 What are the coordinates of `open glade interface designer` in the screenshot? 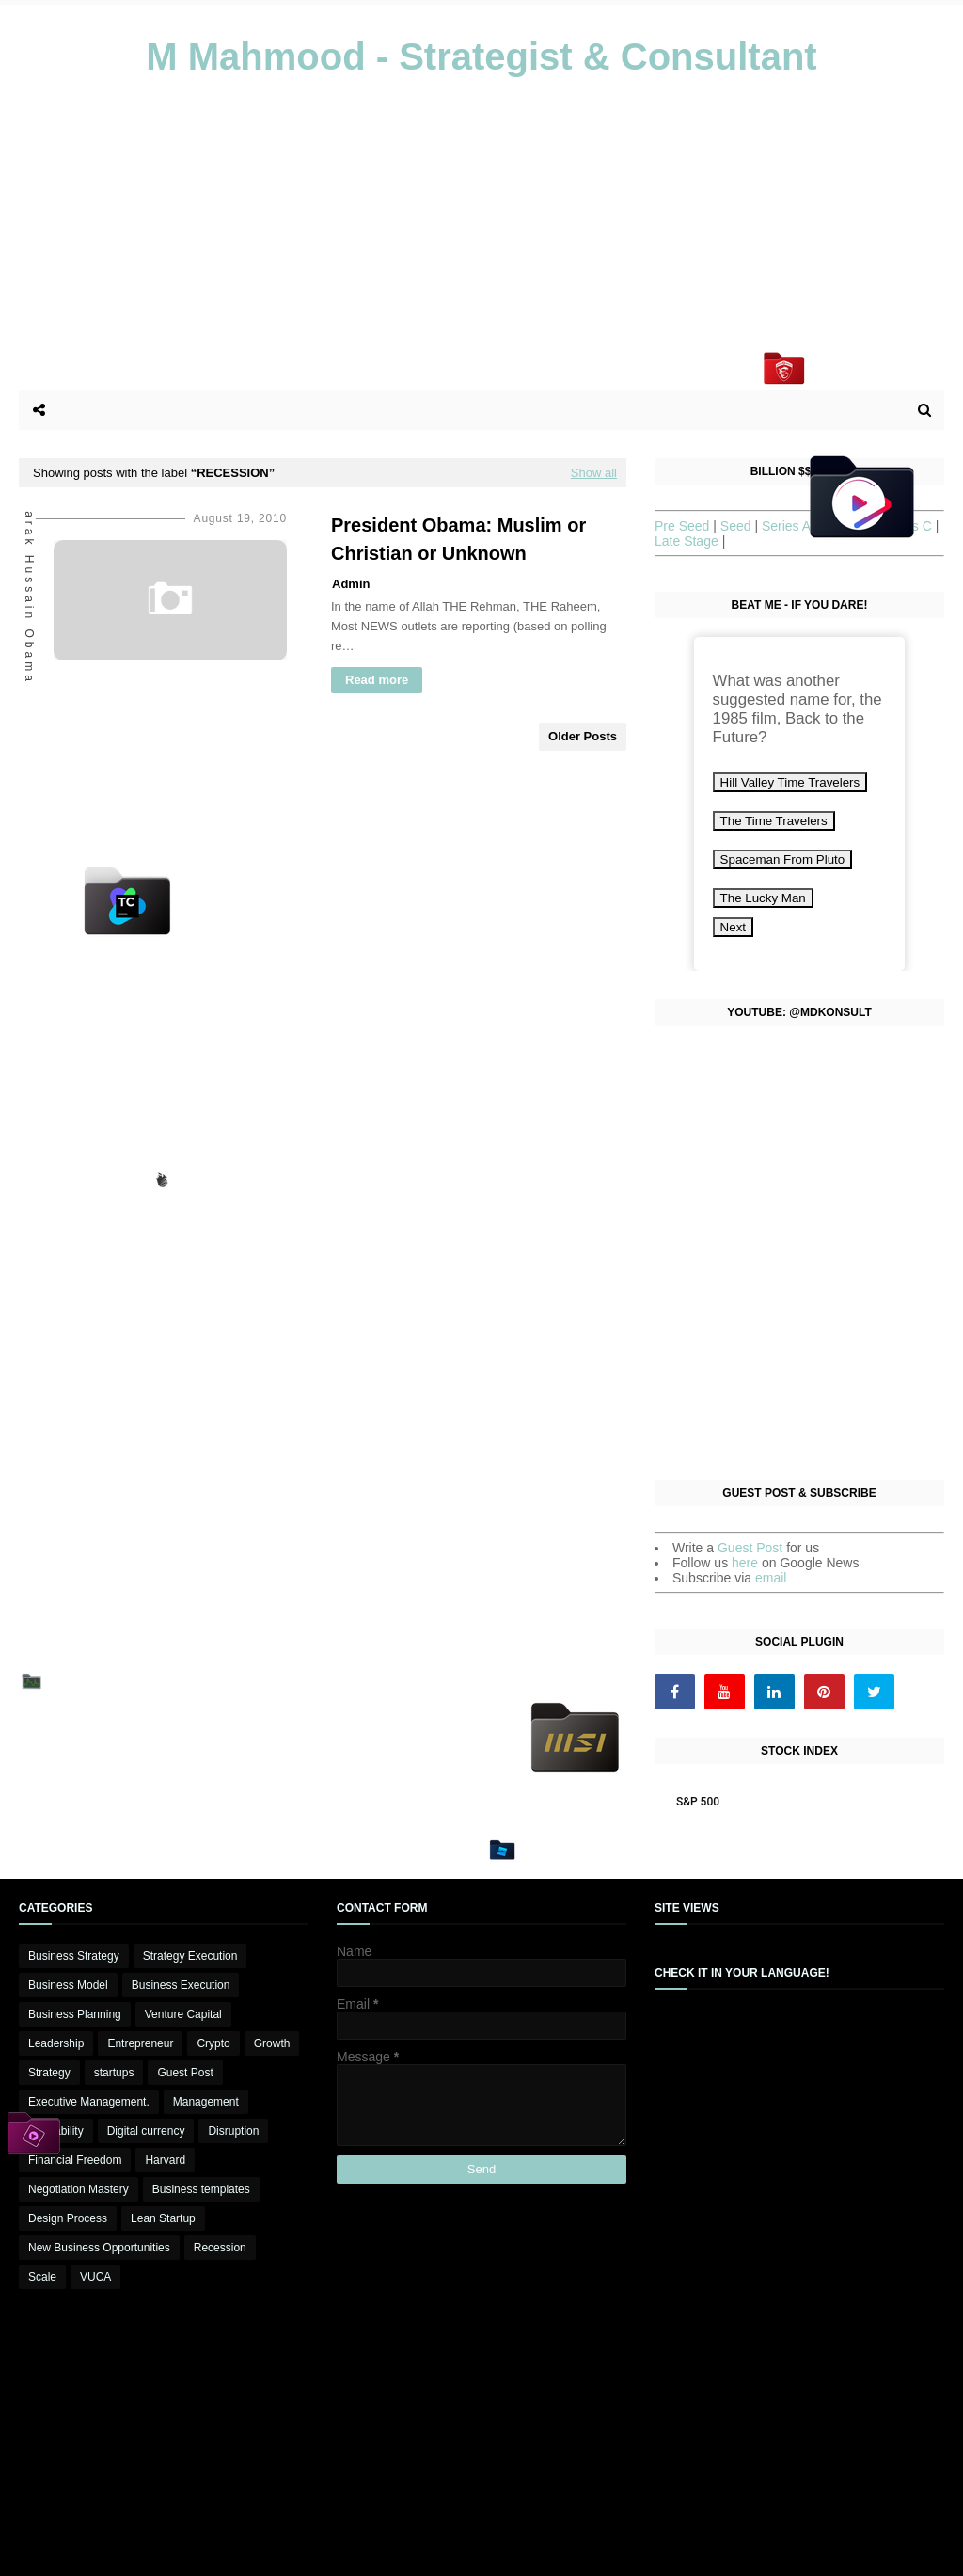 It's located at (162, 1180).